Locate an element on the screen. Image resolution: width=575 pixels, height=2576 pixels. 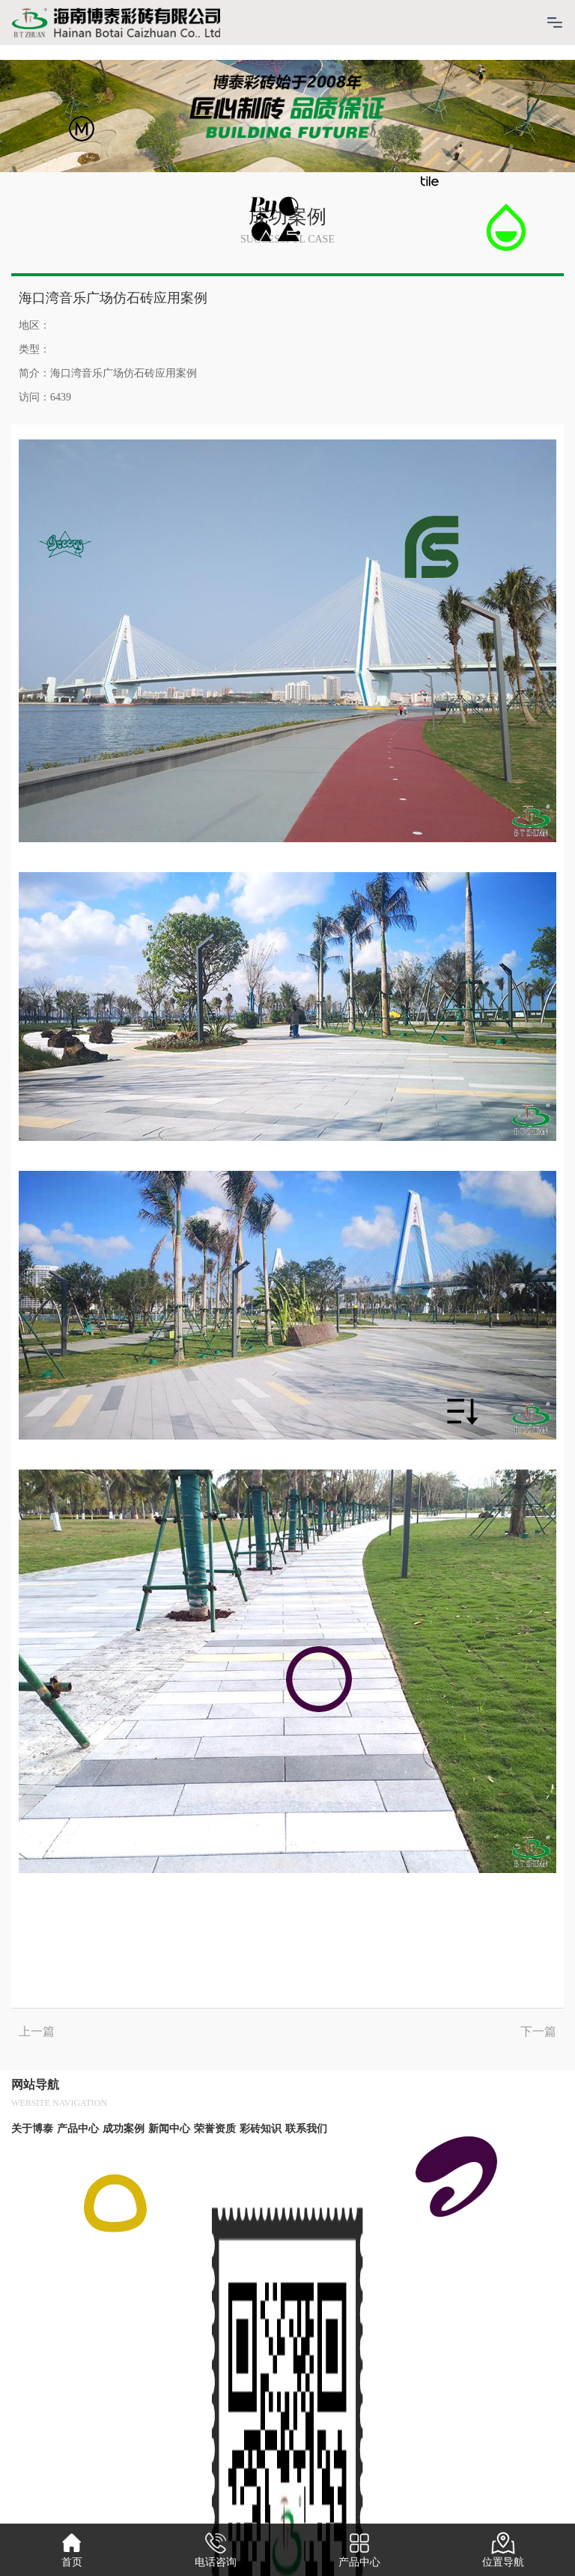
airtel app or service is located at coordinates (456, 2176).